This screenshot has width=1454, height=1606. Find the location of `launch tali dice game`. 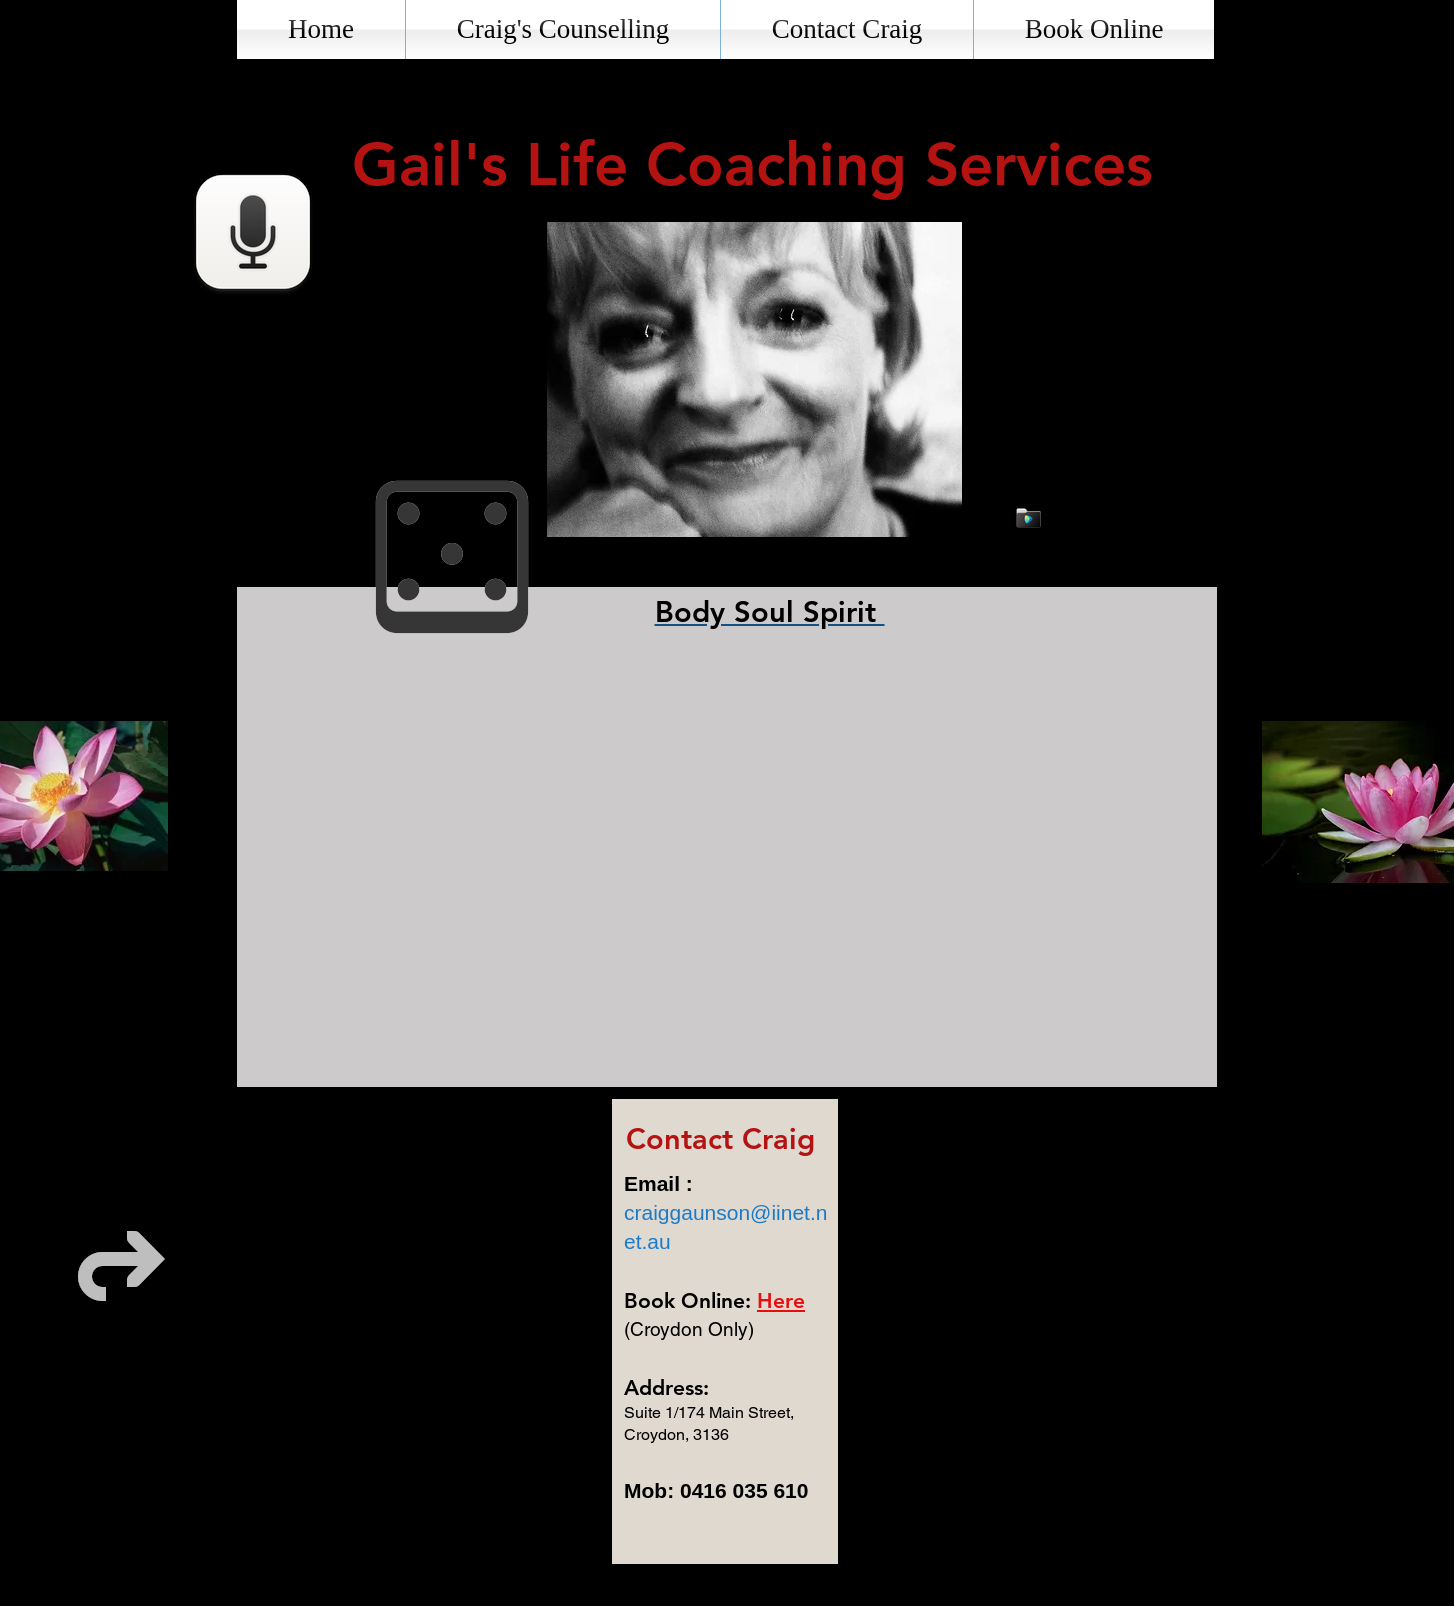

launch tali dice game is located at coordinates (452, 557).